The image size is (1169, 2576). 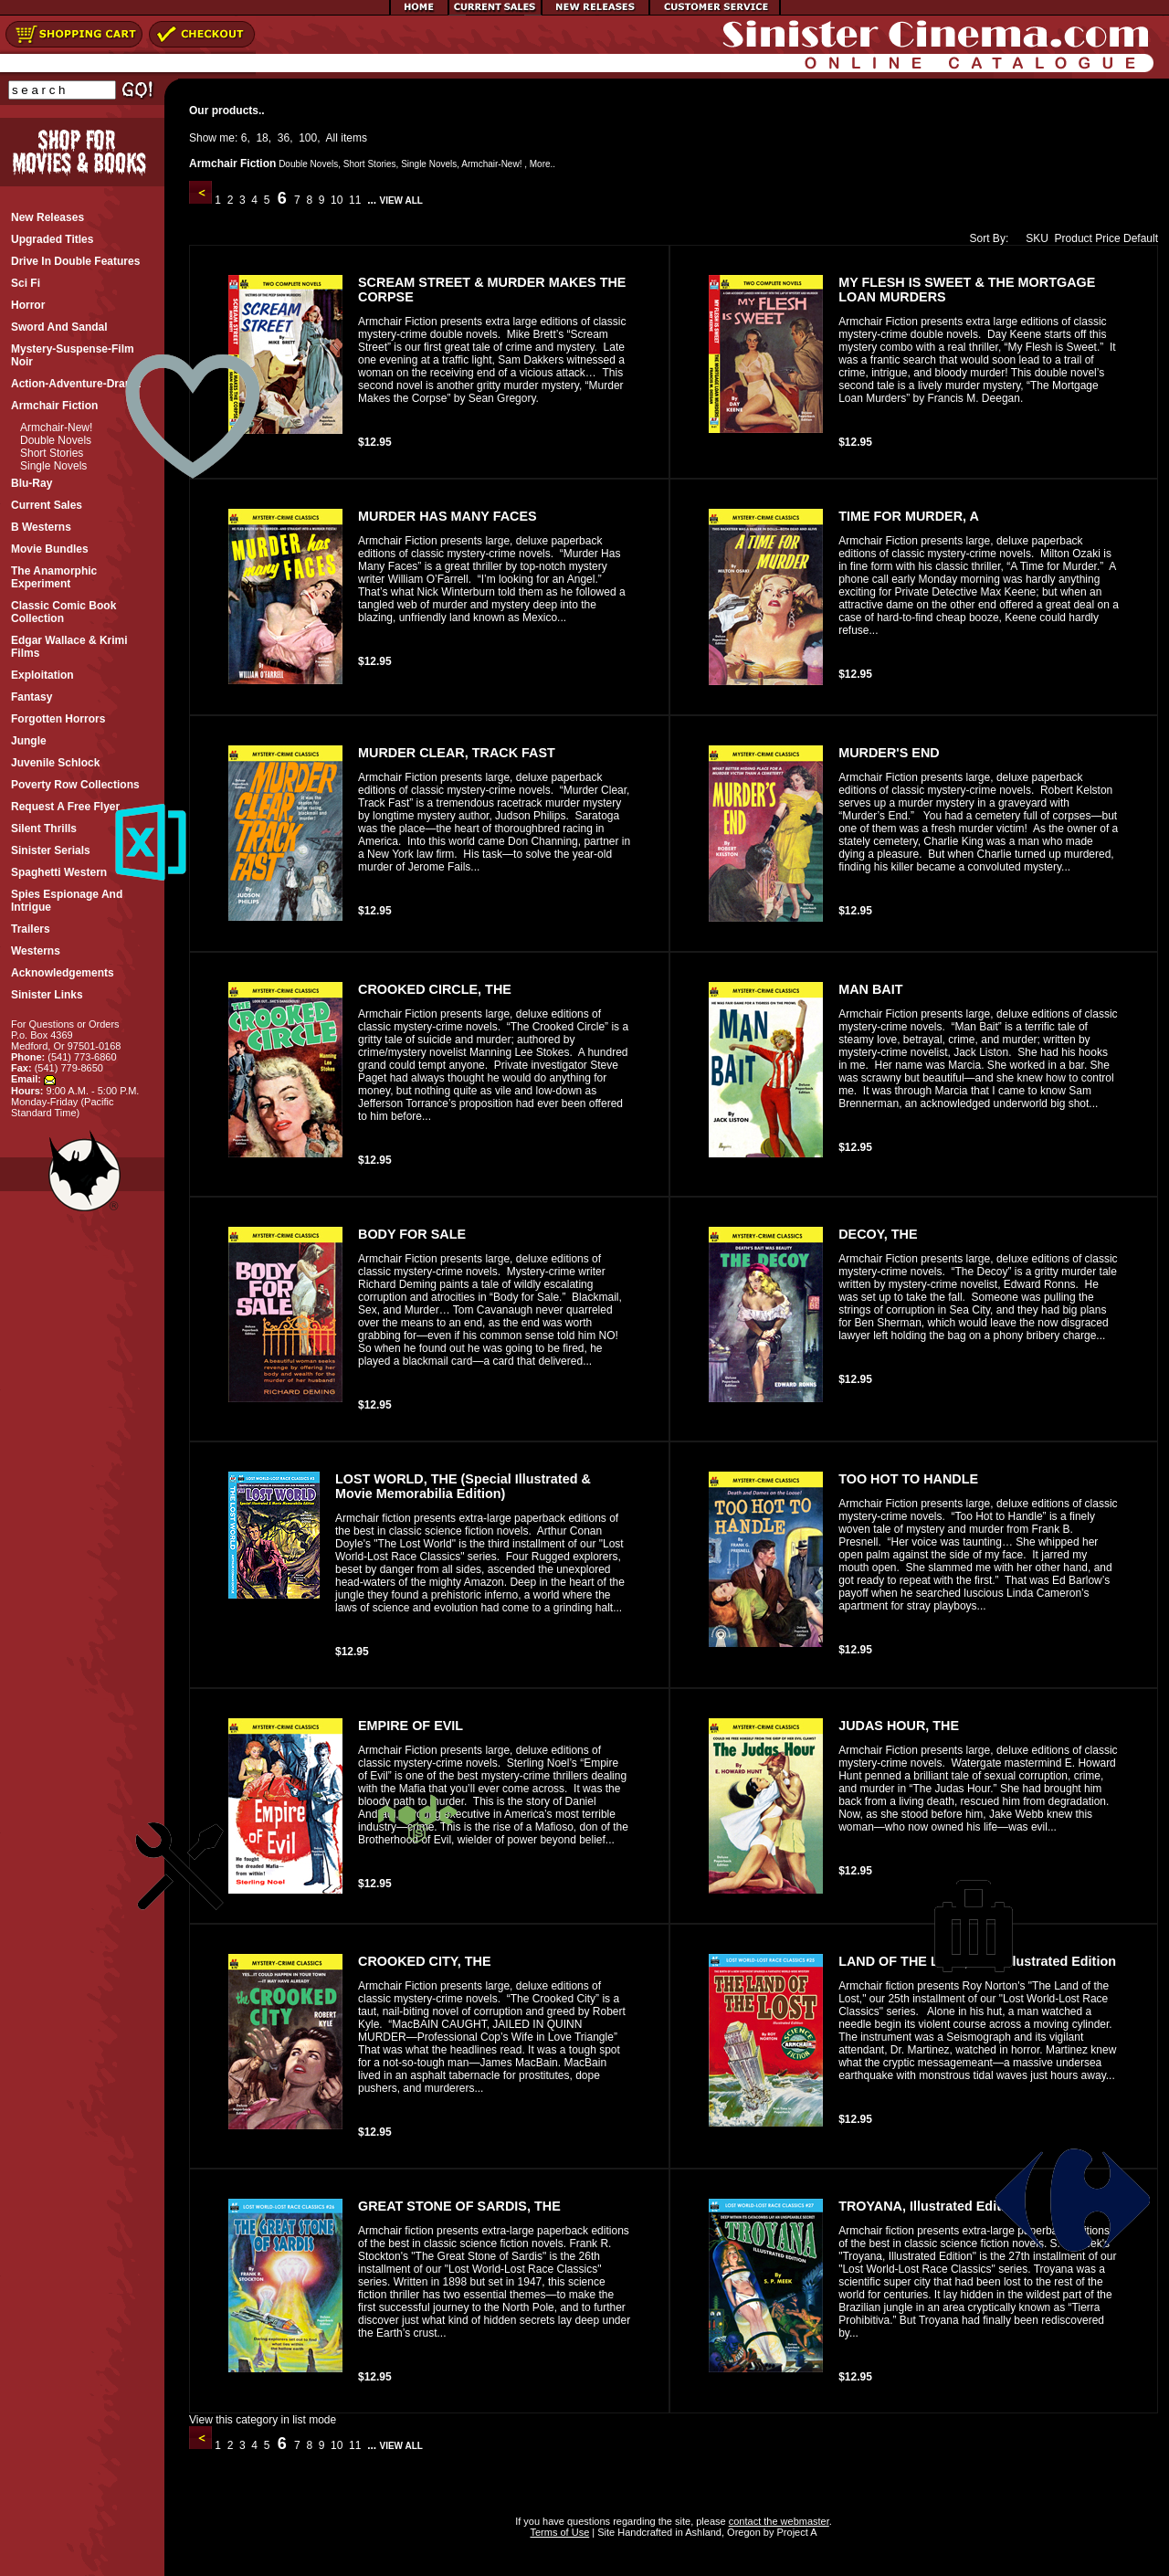 I want to click on open an excel spreadsheet file, so click(x=151, y=842).